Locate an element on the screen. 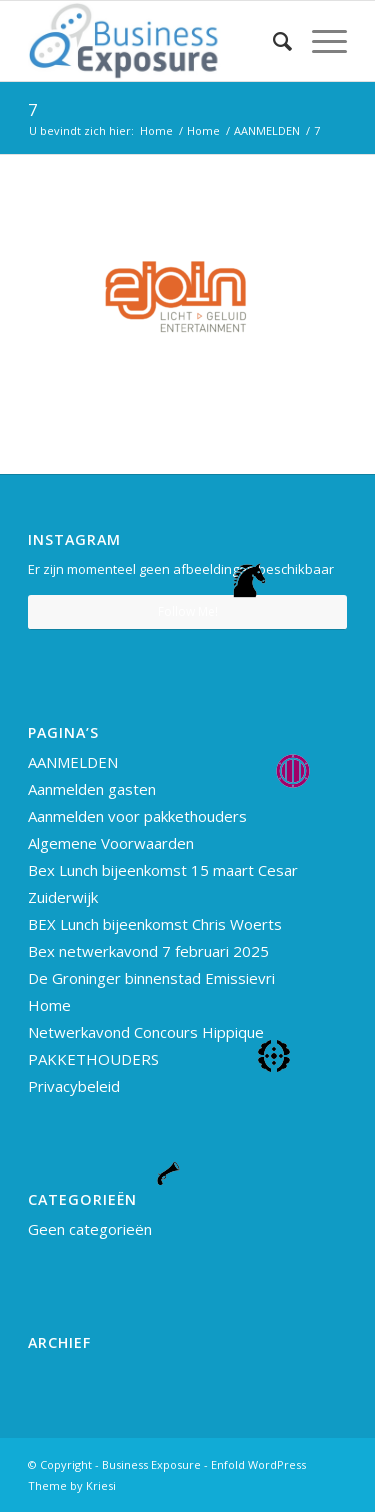 The height and width of the screenshot is (1512, 375). select the knight piece in a chess game is located at coordinates (250, 580).